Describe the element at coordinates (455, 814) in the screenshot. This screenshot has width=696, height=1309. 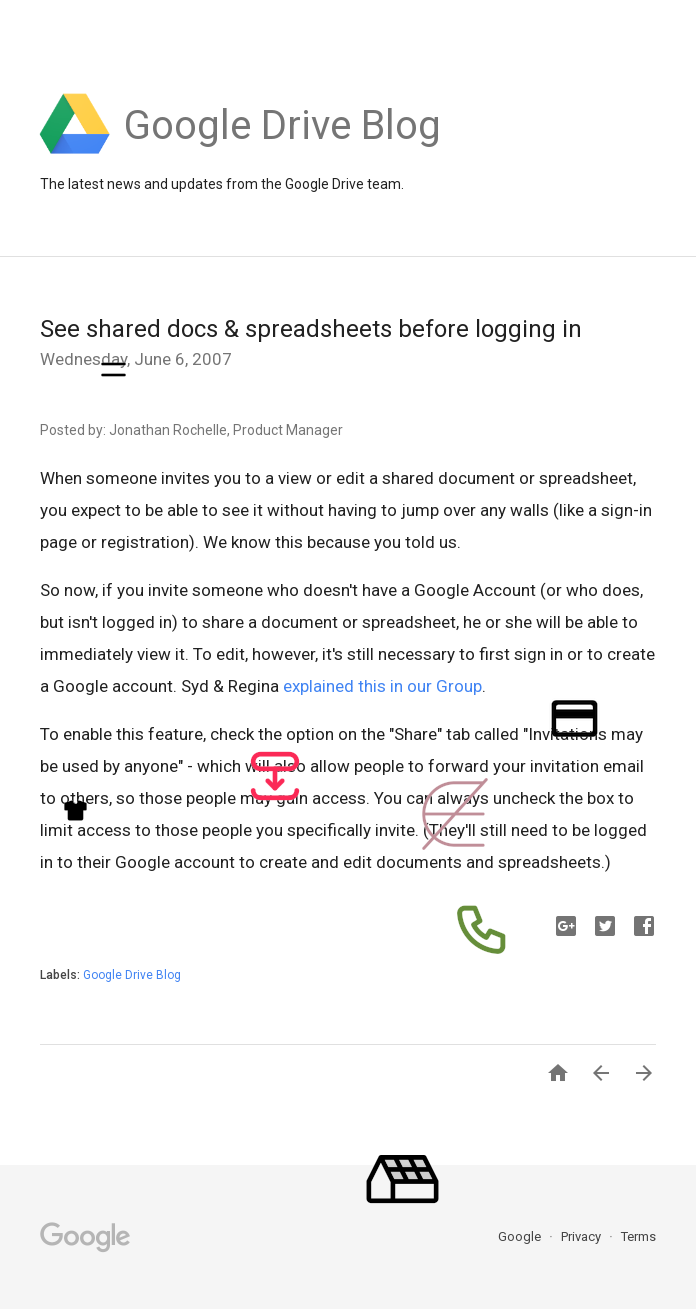
I see `indicates item is not part of a set or group` at that location.